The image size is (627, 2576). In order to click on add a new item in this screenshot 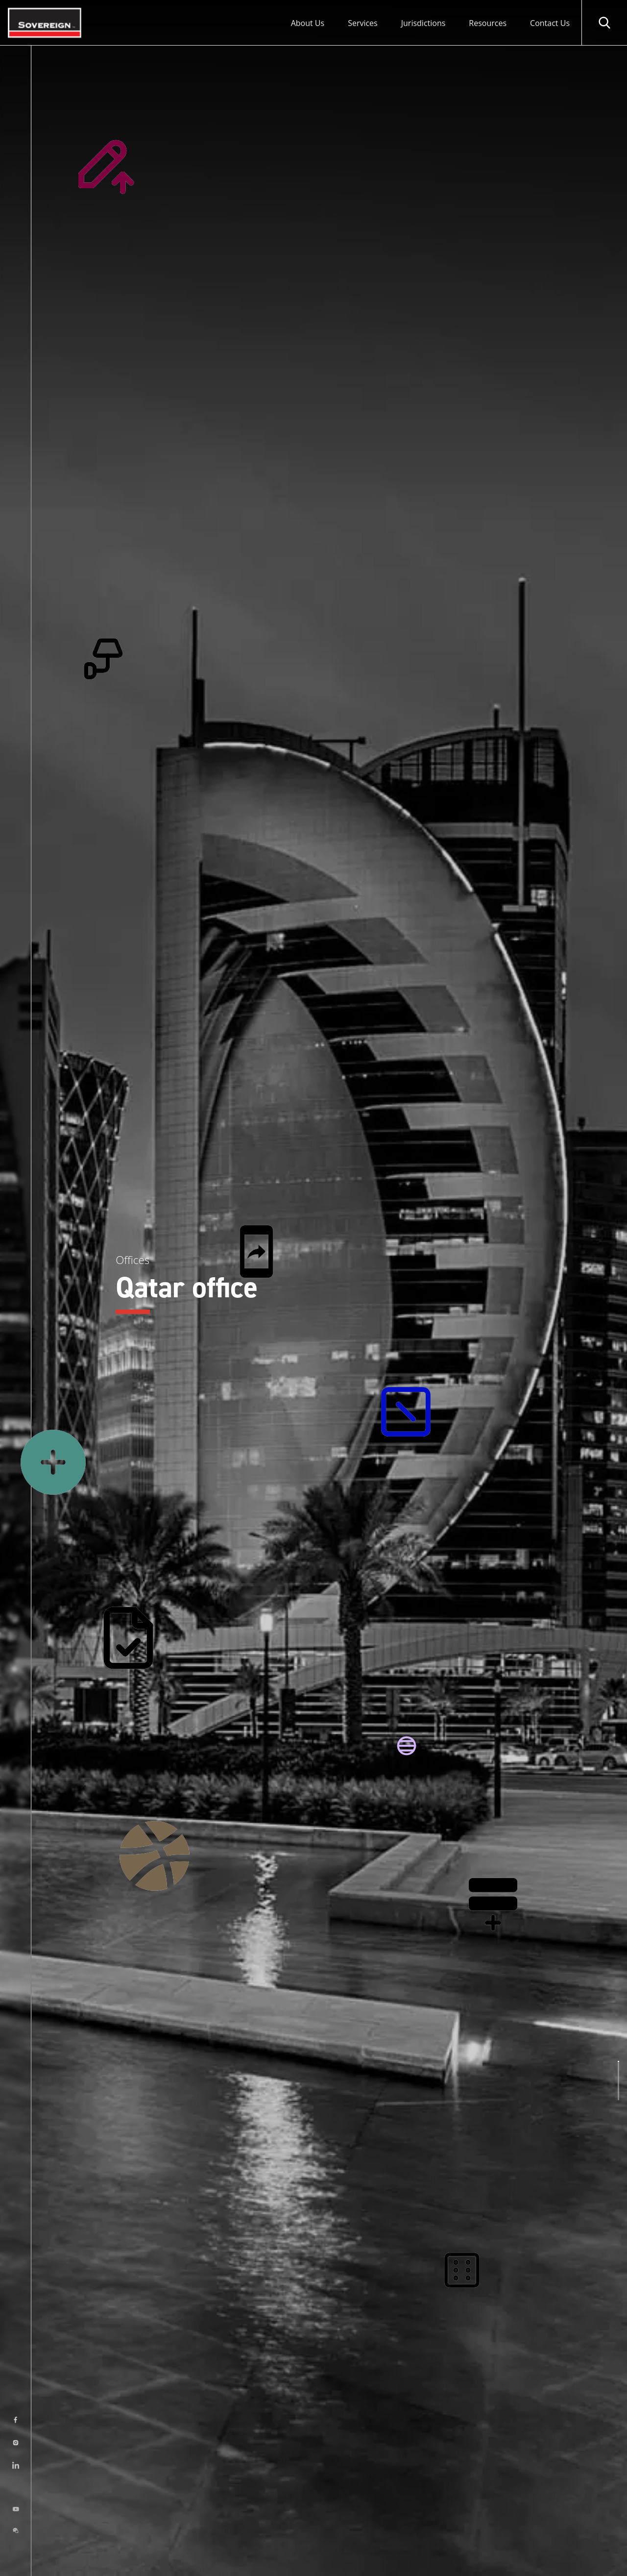, I will do `click(53, 1462)`.